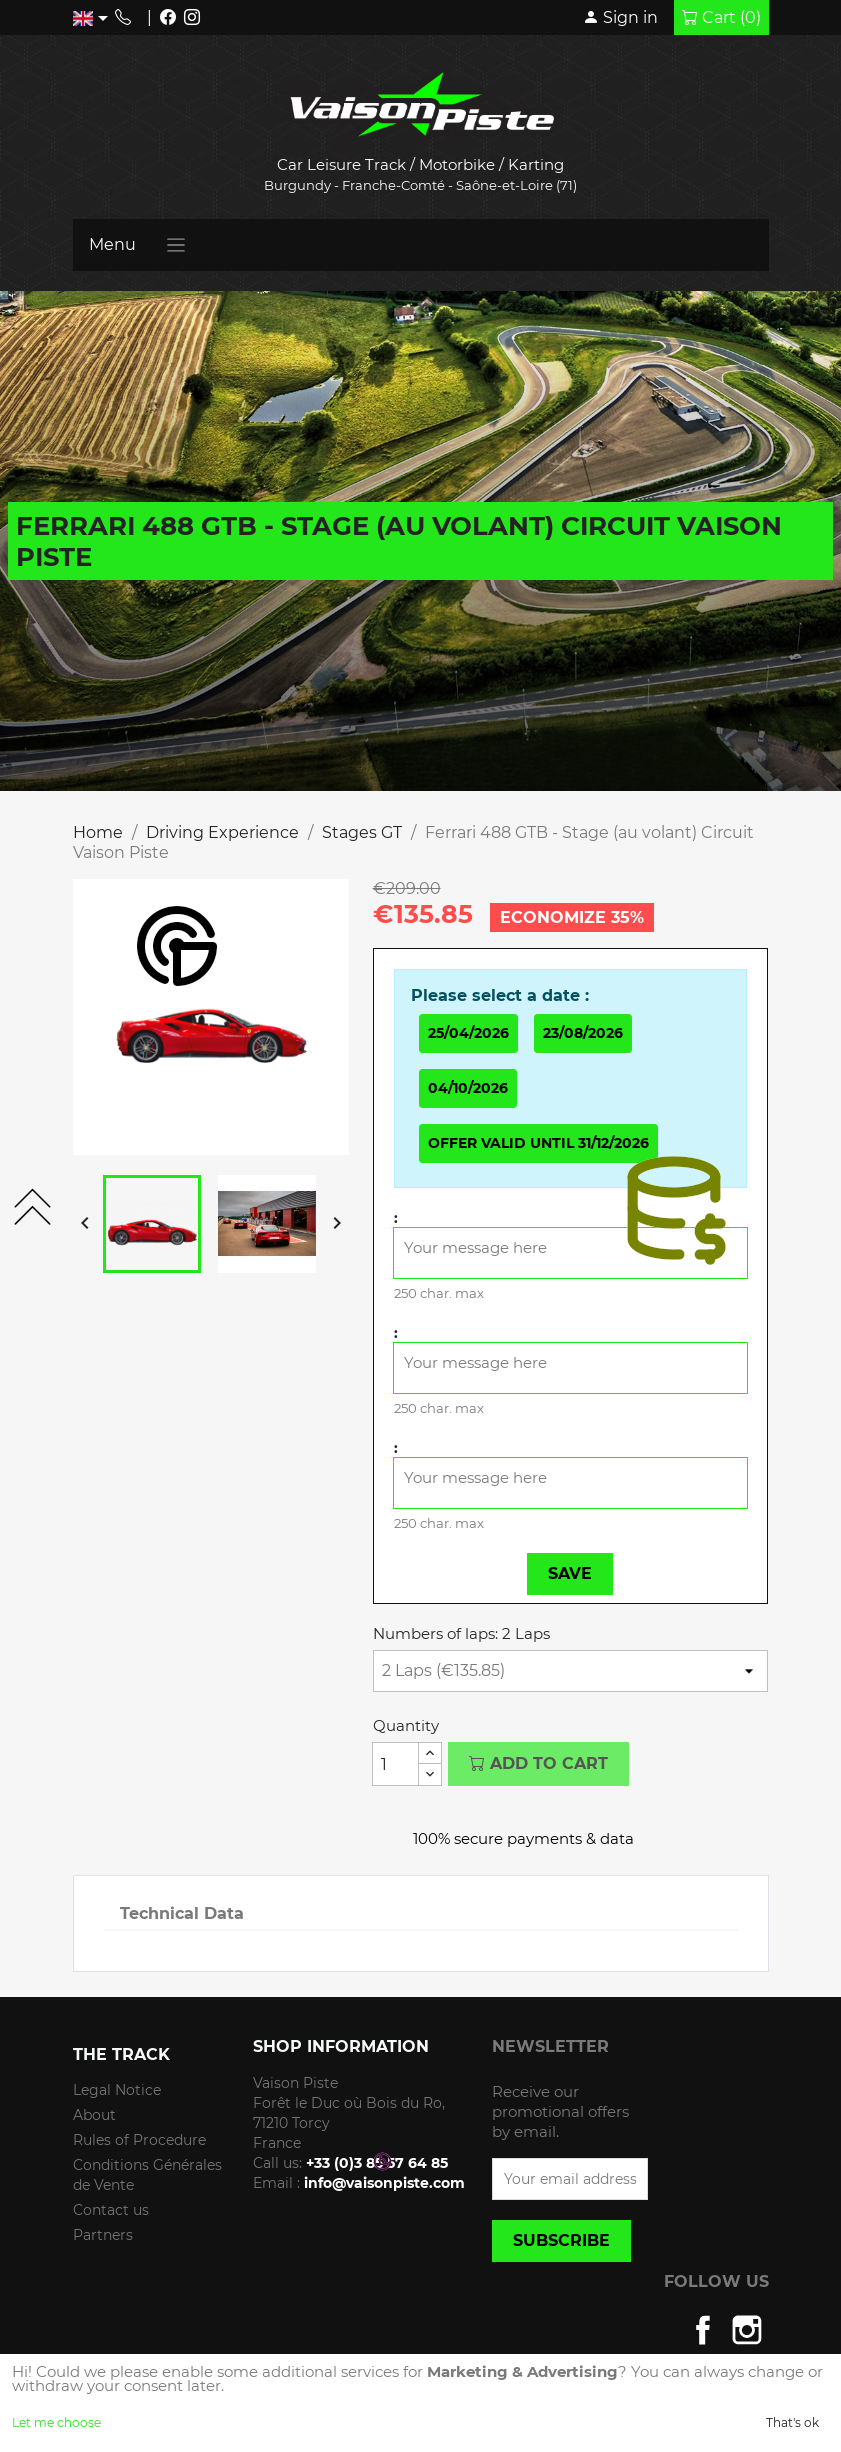 The height and width of the screenshot is (2452, 841). Describe the element at coordinates (674, 1208) in the screenshot. I see `view database pricing or costs` at that location.